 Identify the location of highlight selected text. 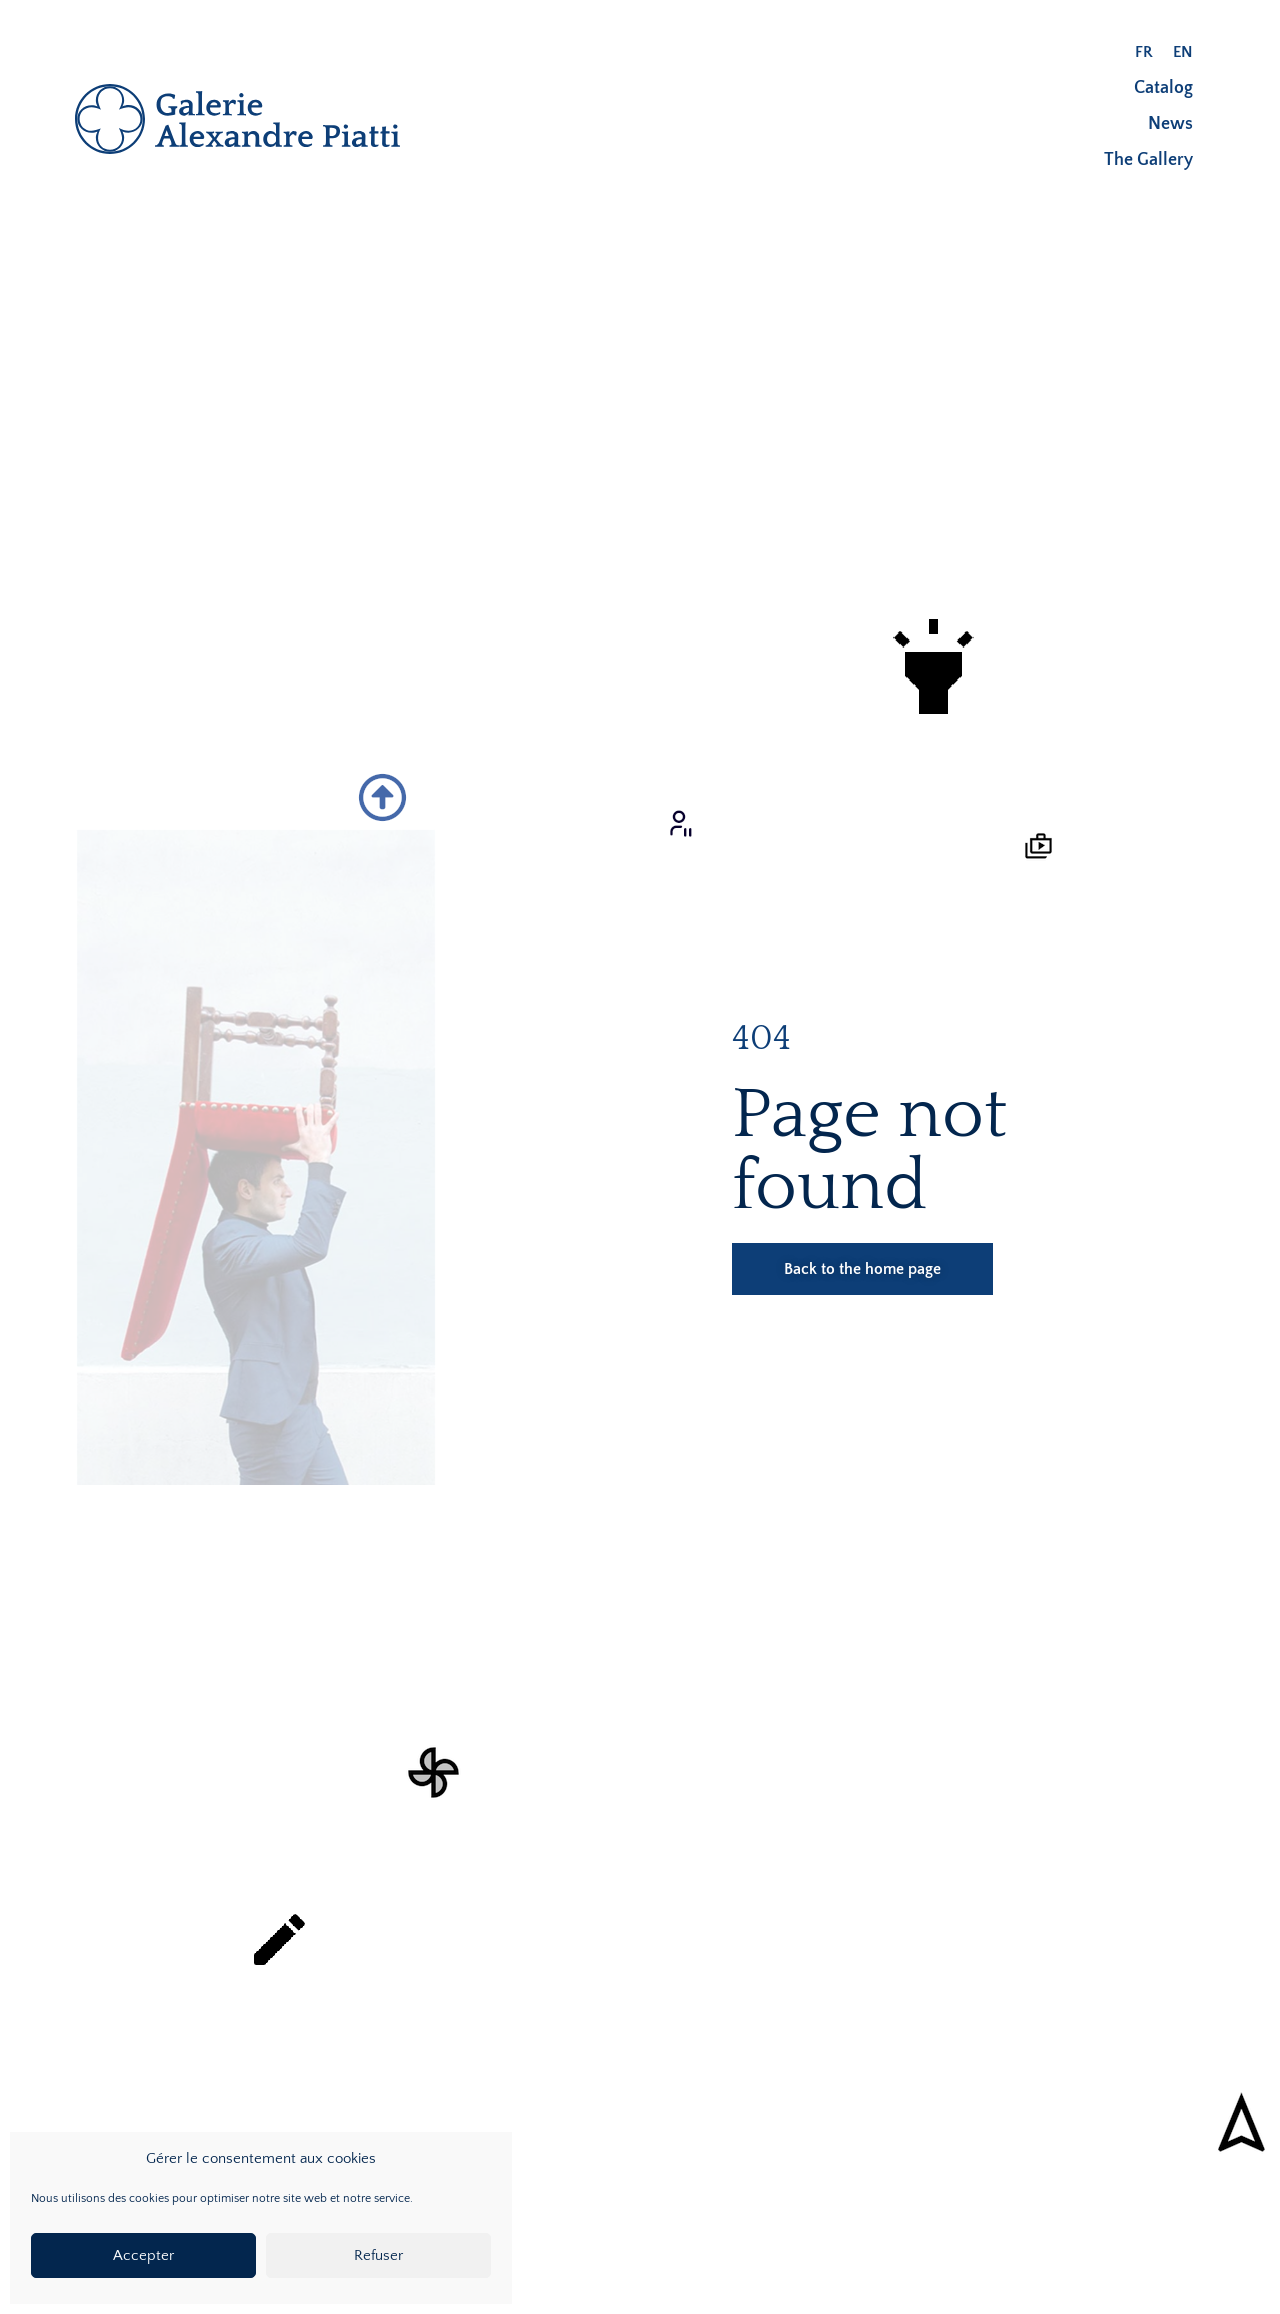
(933, 666).